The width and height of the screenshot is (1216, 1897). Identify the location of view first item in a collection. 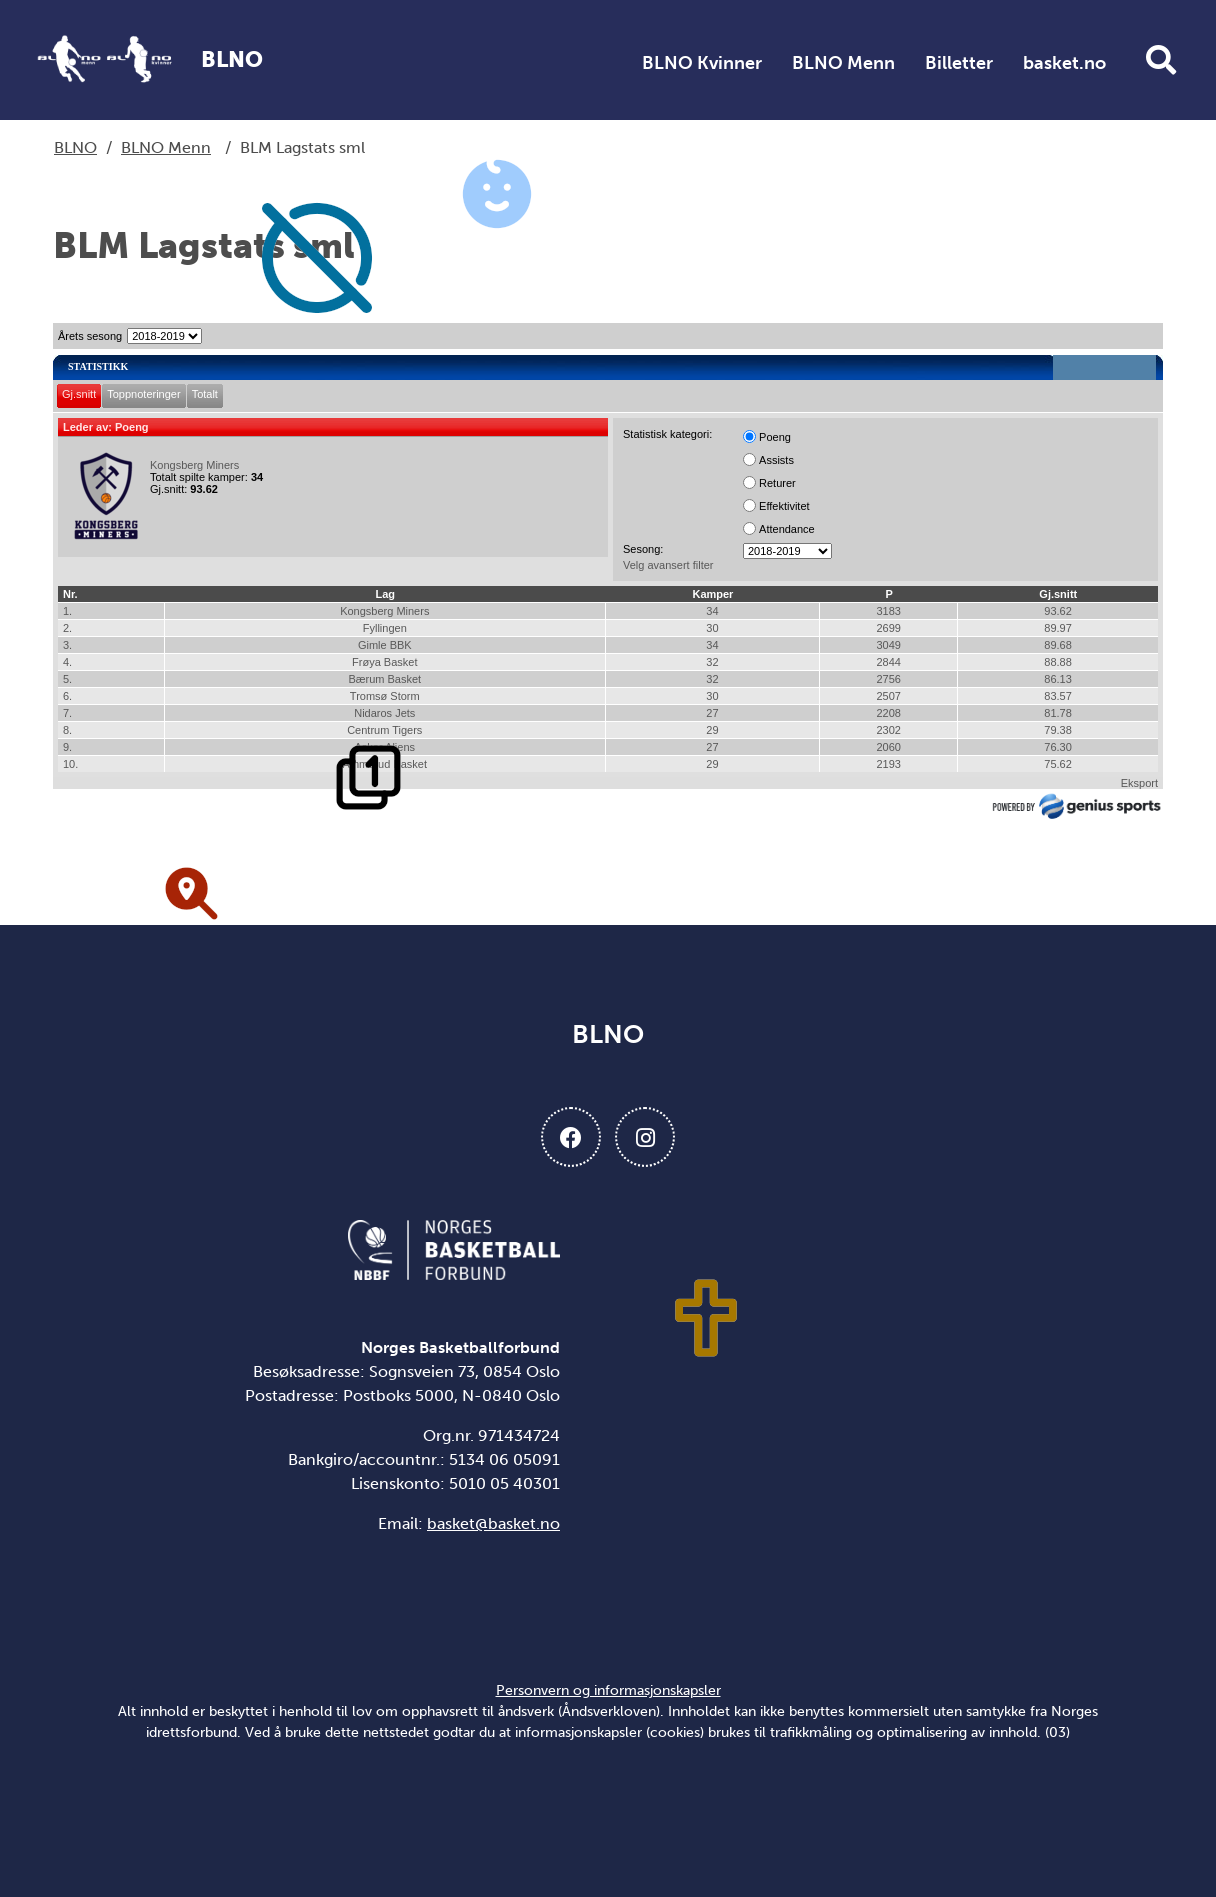
(368, 777).